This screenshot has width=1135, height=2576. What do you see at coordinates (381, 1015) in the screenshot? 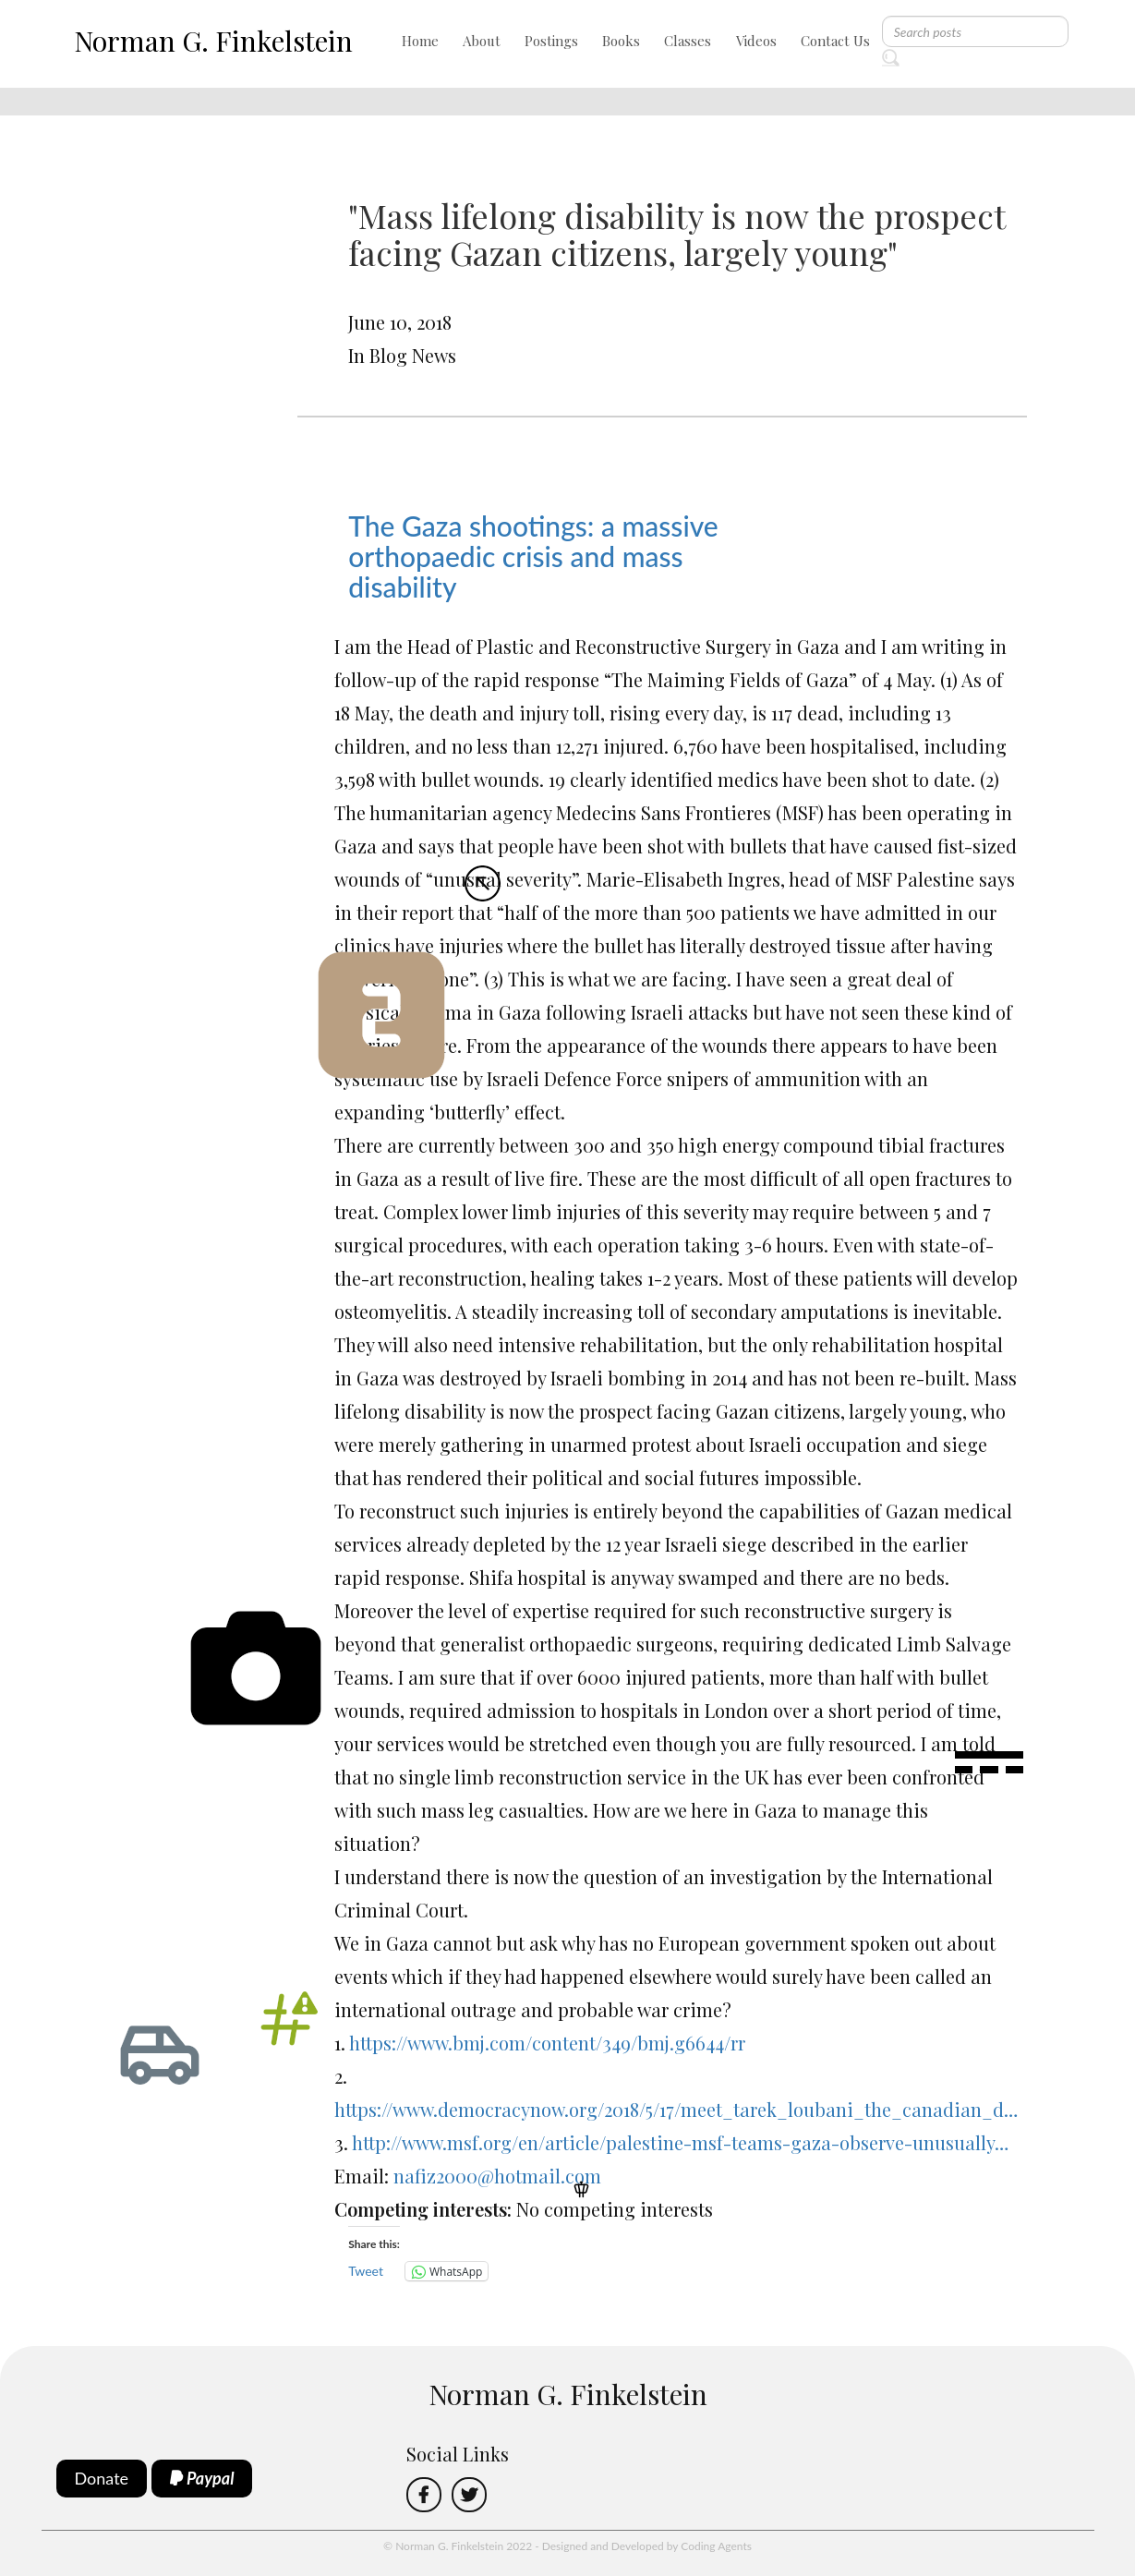
I see `select option 2 in a numbered list` at bounding box center [381, 1015].